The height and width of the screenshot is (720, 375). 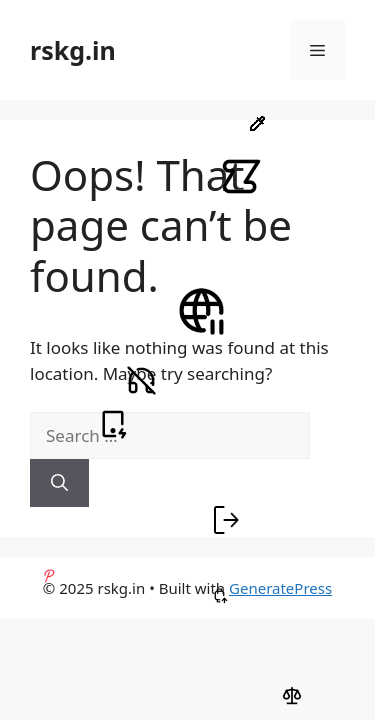 What do you see at coordinates (49, 576) in the screenshot?
I see `pushover notification service logo` at bounding box center [49, 576].